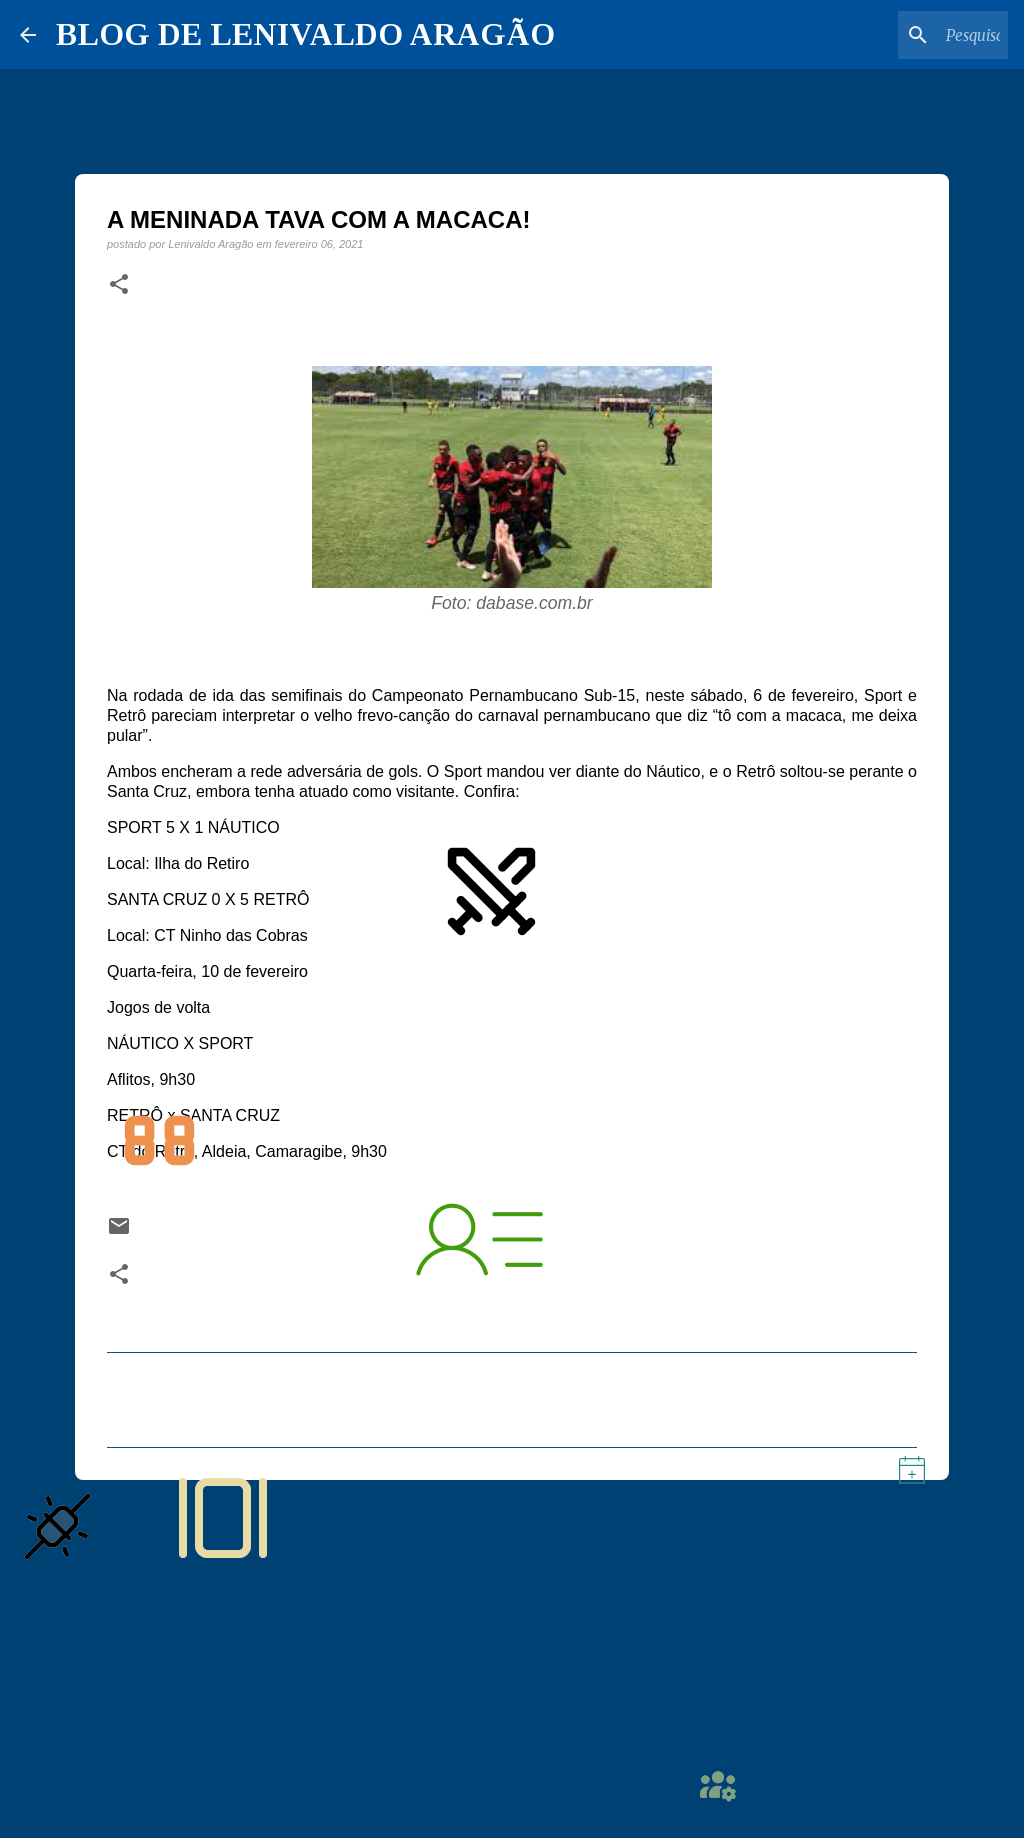 The height and width of the screenshot is (1838, 1024). What do you see at coordinates (912, 1471) in the screenshot?
I see `add a new event to the calendar` at bounding box center [912, 1471].